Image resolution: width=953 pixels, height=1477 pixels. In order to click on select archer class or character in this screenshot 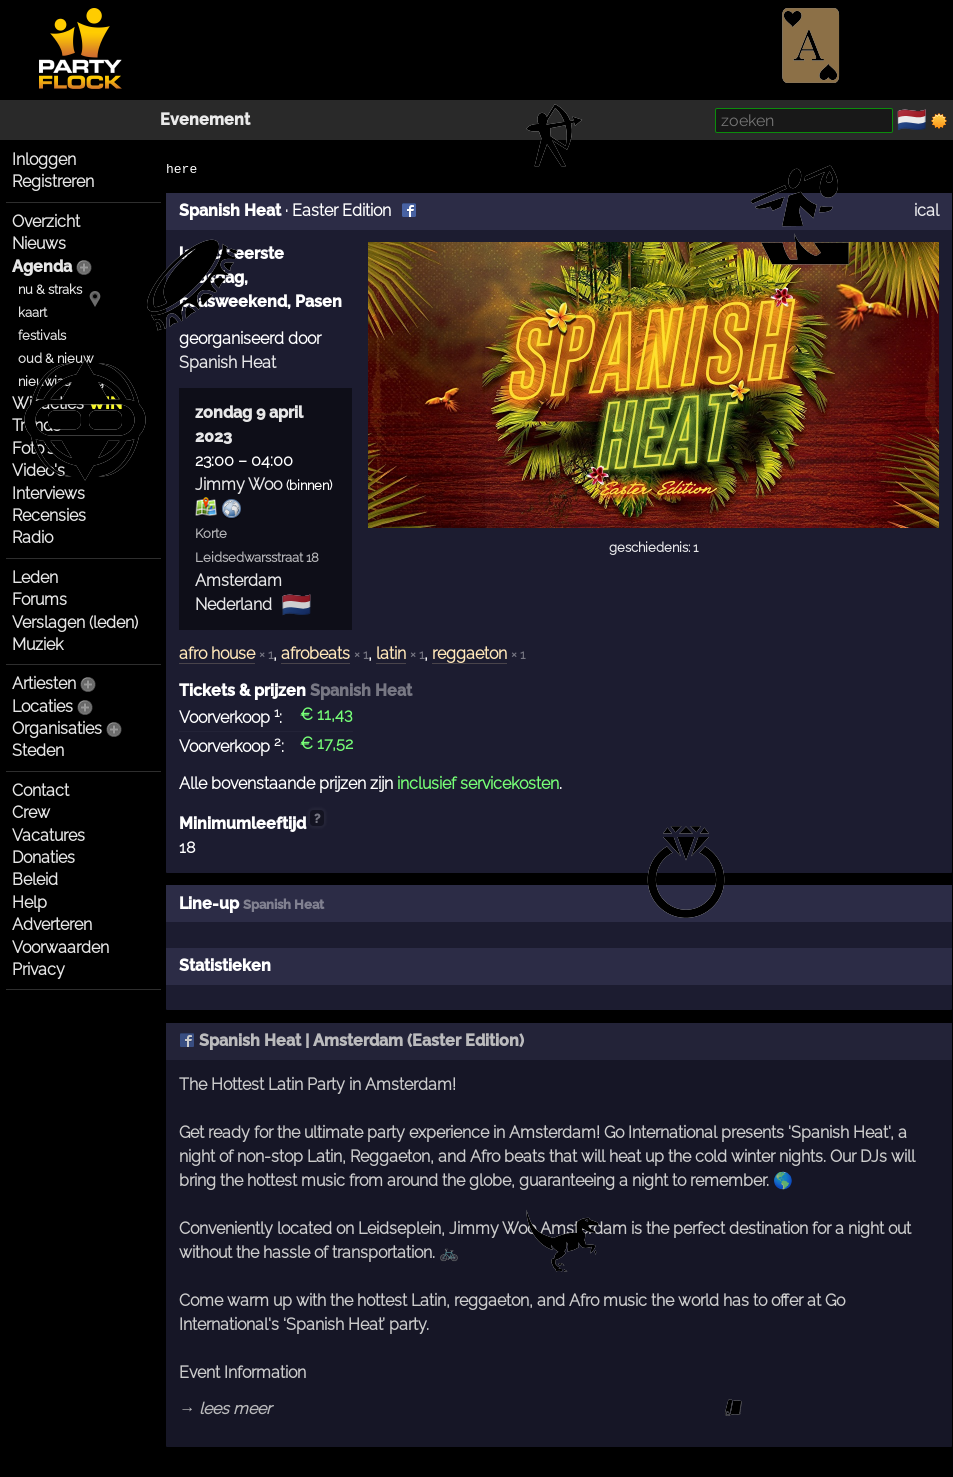, I will do `click(551, 135)`.